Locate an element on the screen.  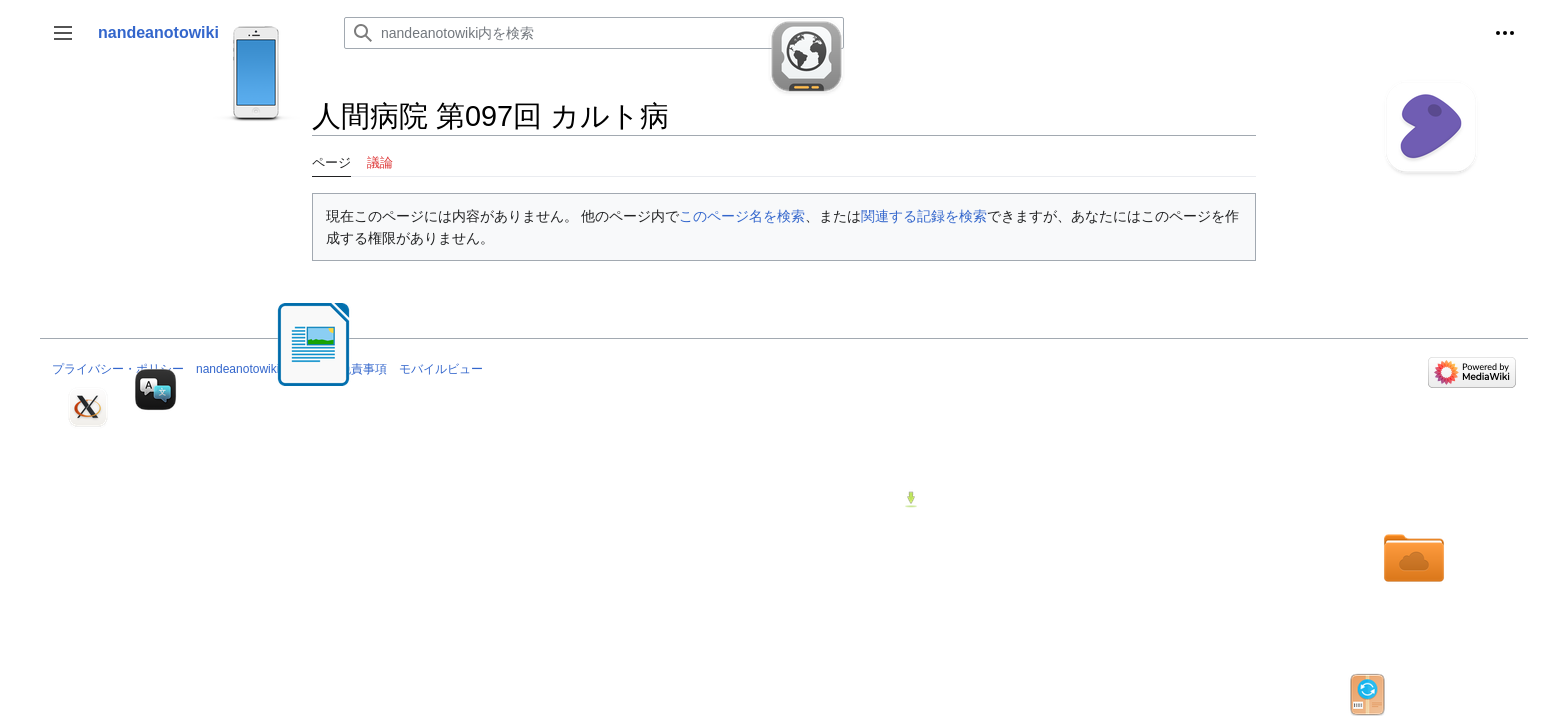
launch xorg display server application is located at coordinates (88, 407).